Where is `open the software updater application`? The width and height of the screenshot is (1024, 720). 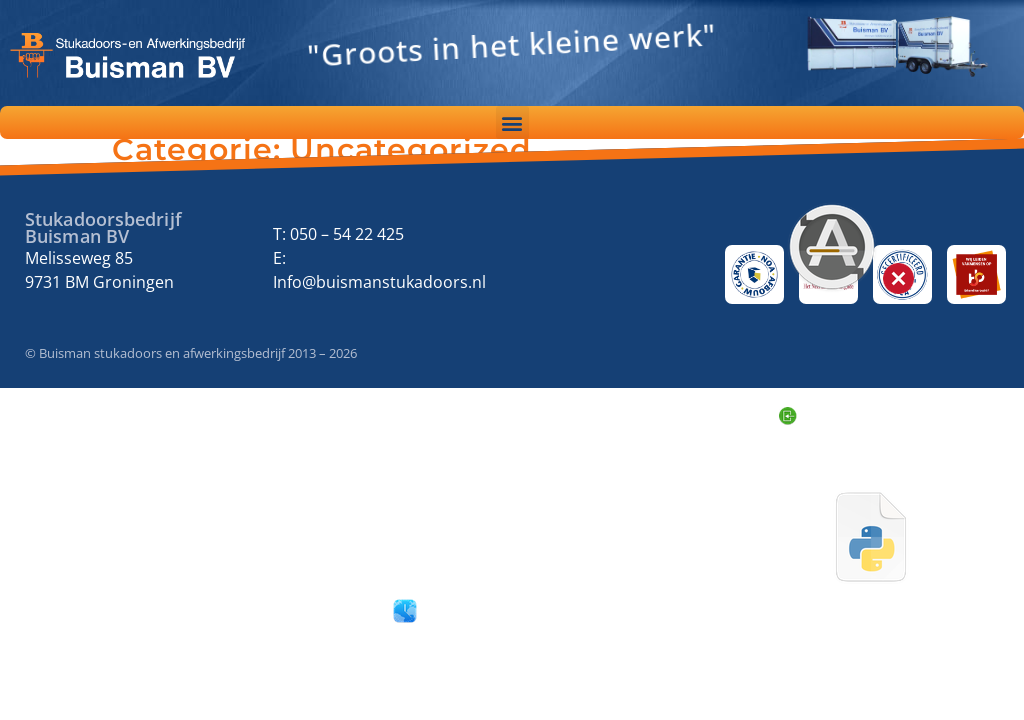 open the software updater application is located at coordinates (832, 247).